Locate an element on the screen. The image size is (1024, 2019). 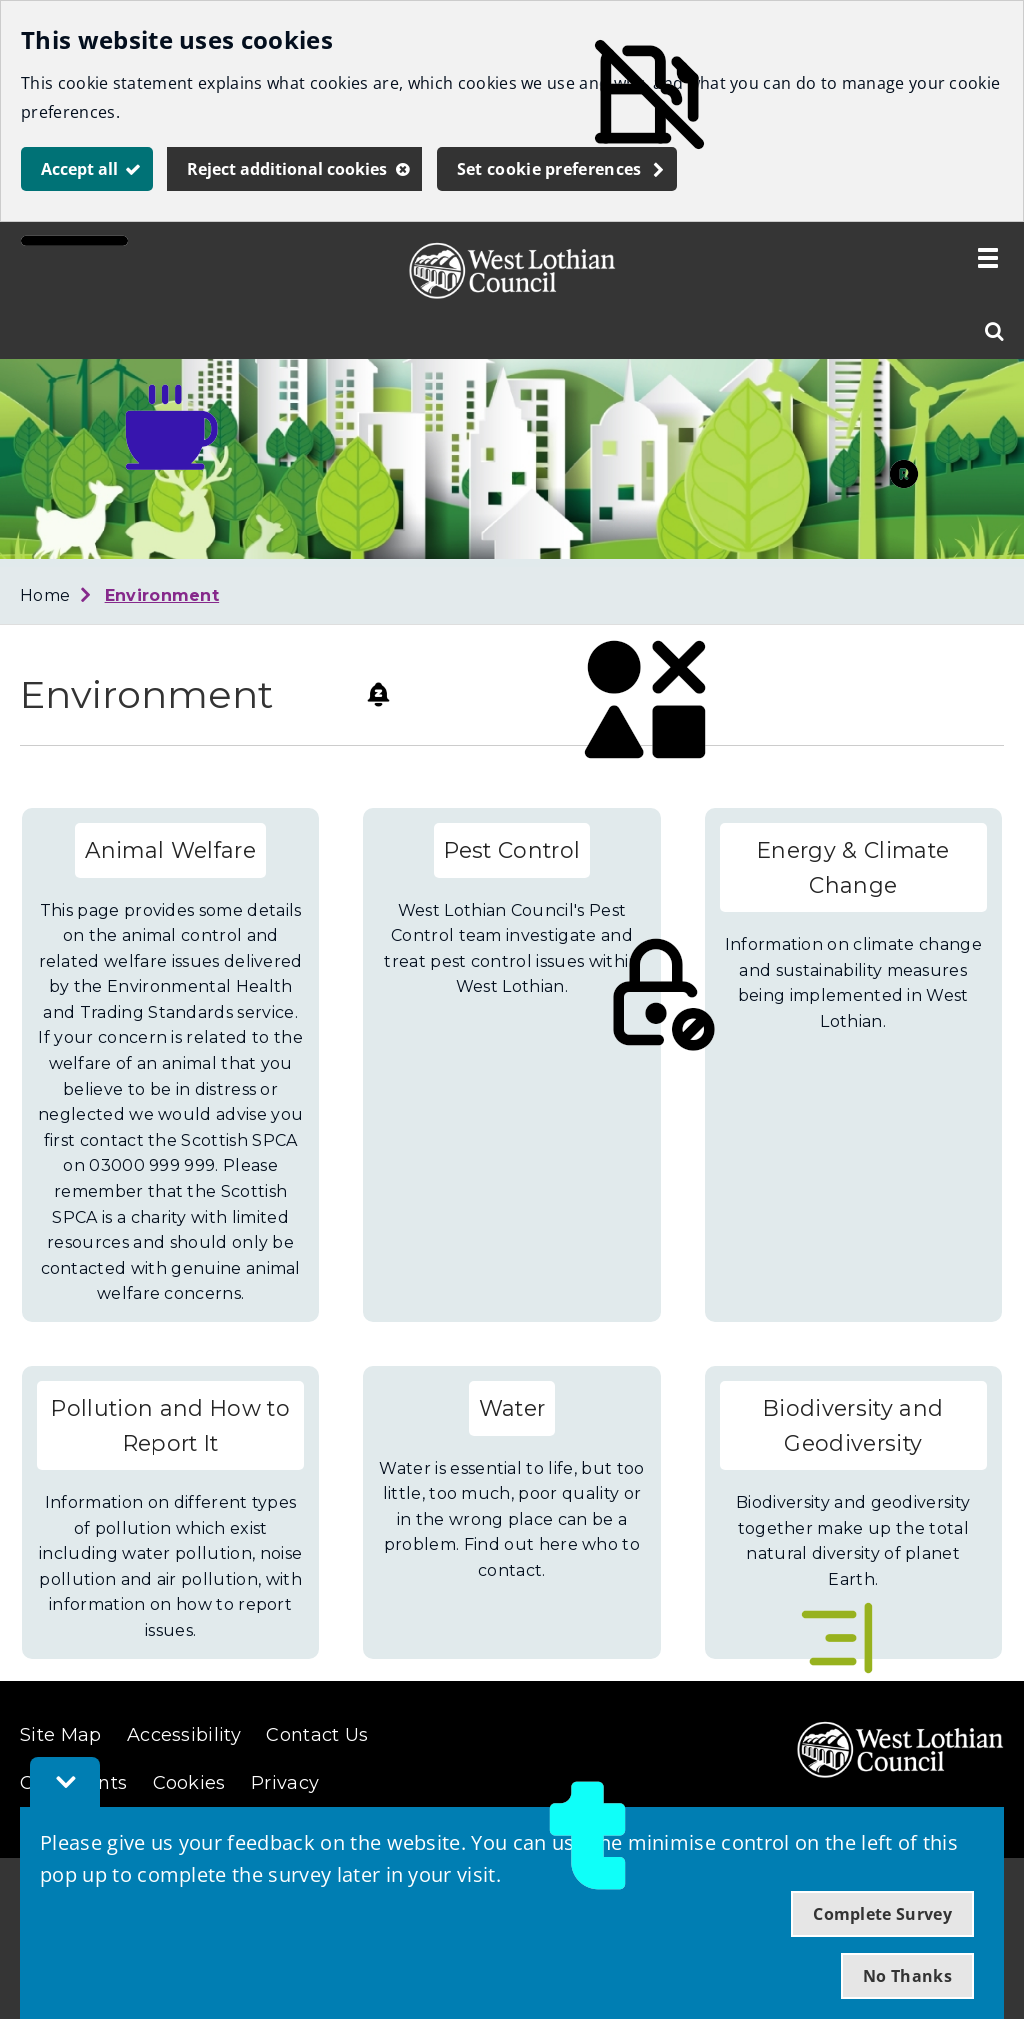
insert a horizontal divider line is located at coordinates (74, 242).